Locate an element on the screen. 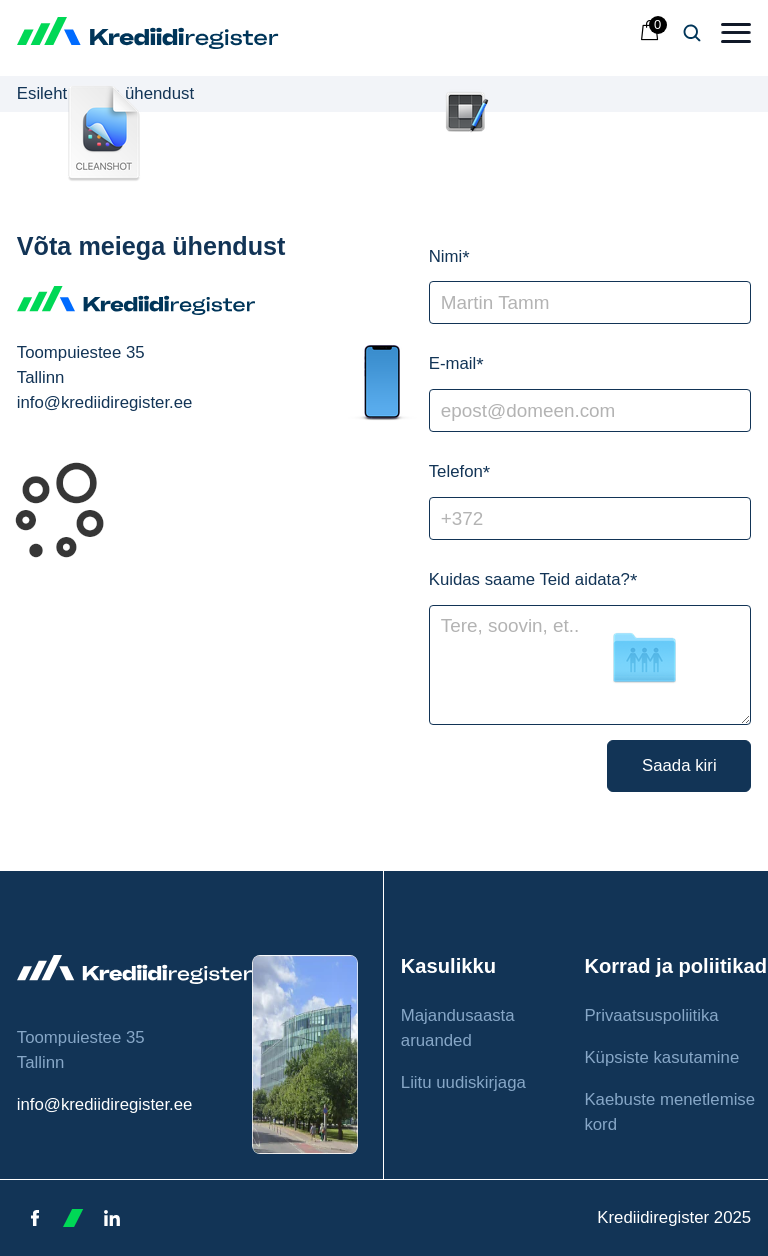  open a screenshot or capture in CleanShot X is located at coordinates (104, 132).